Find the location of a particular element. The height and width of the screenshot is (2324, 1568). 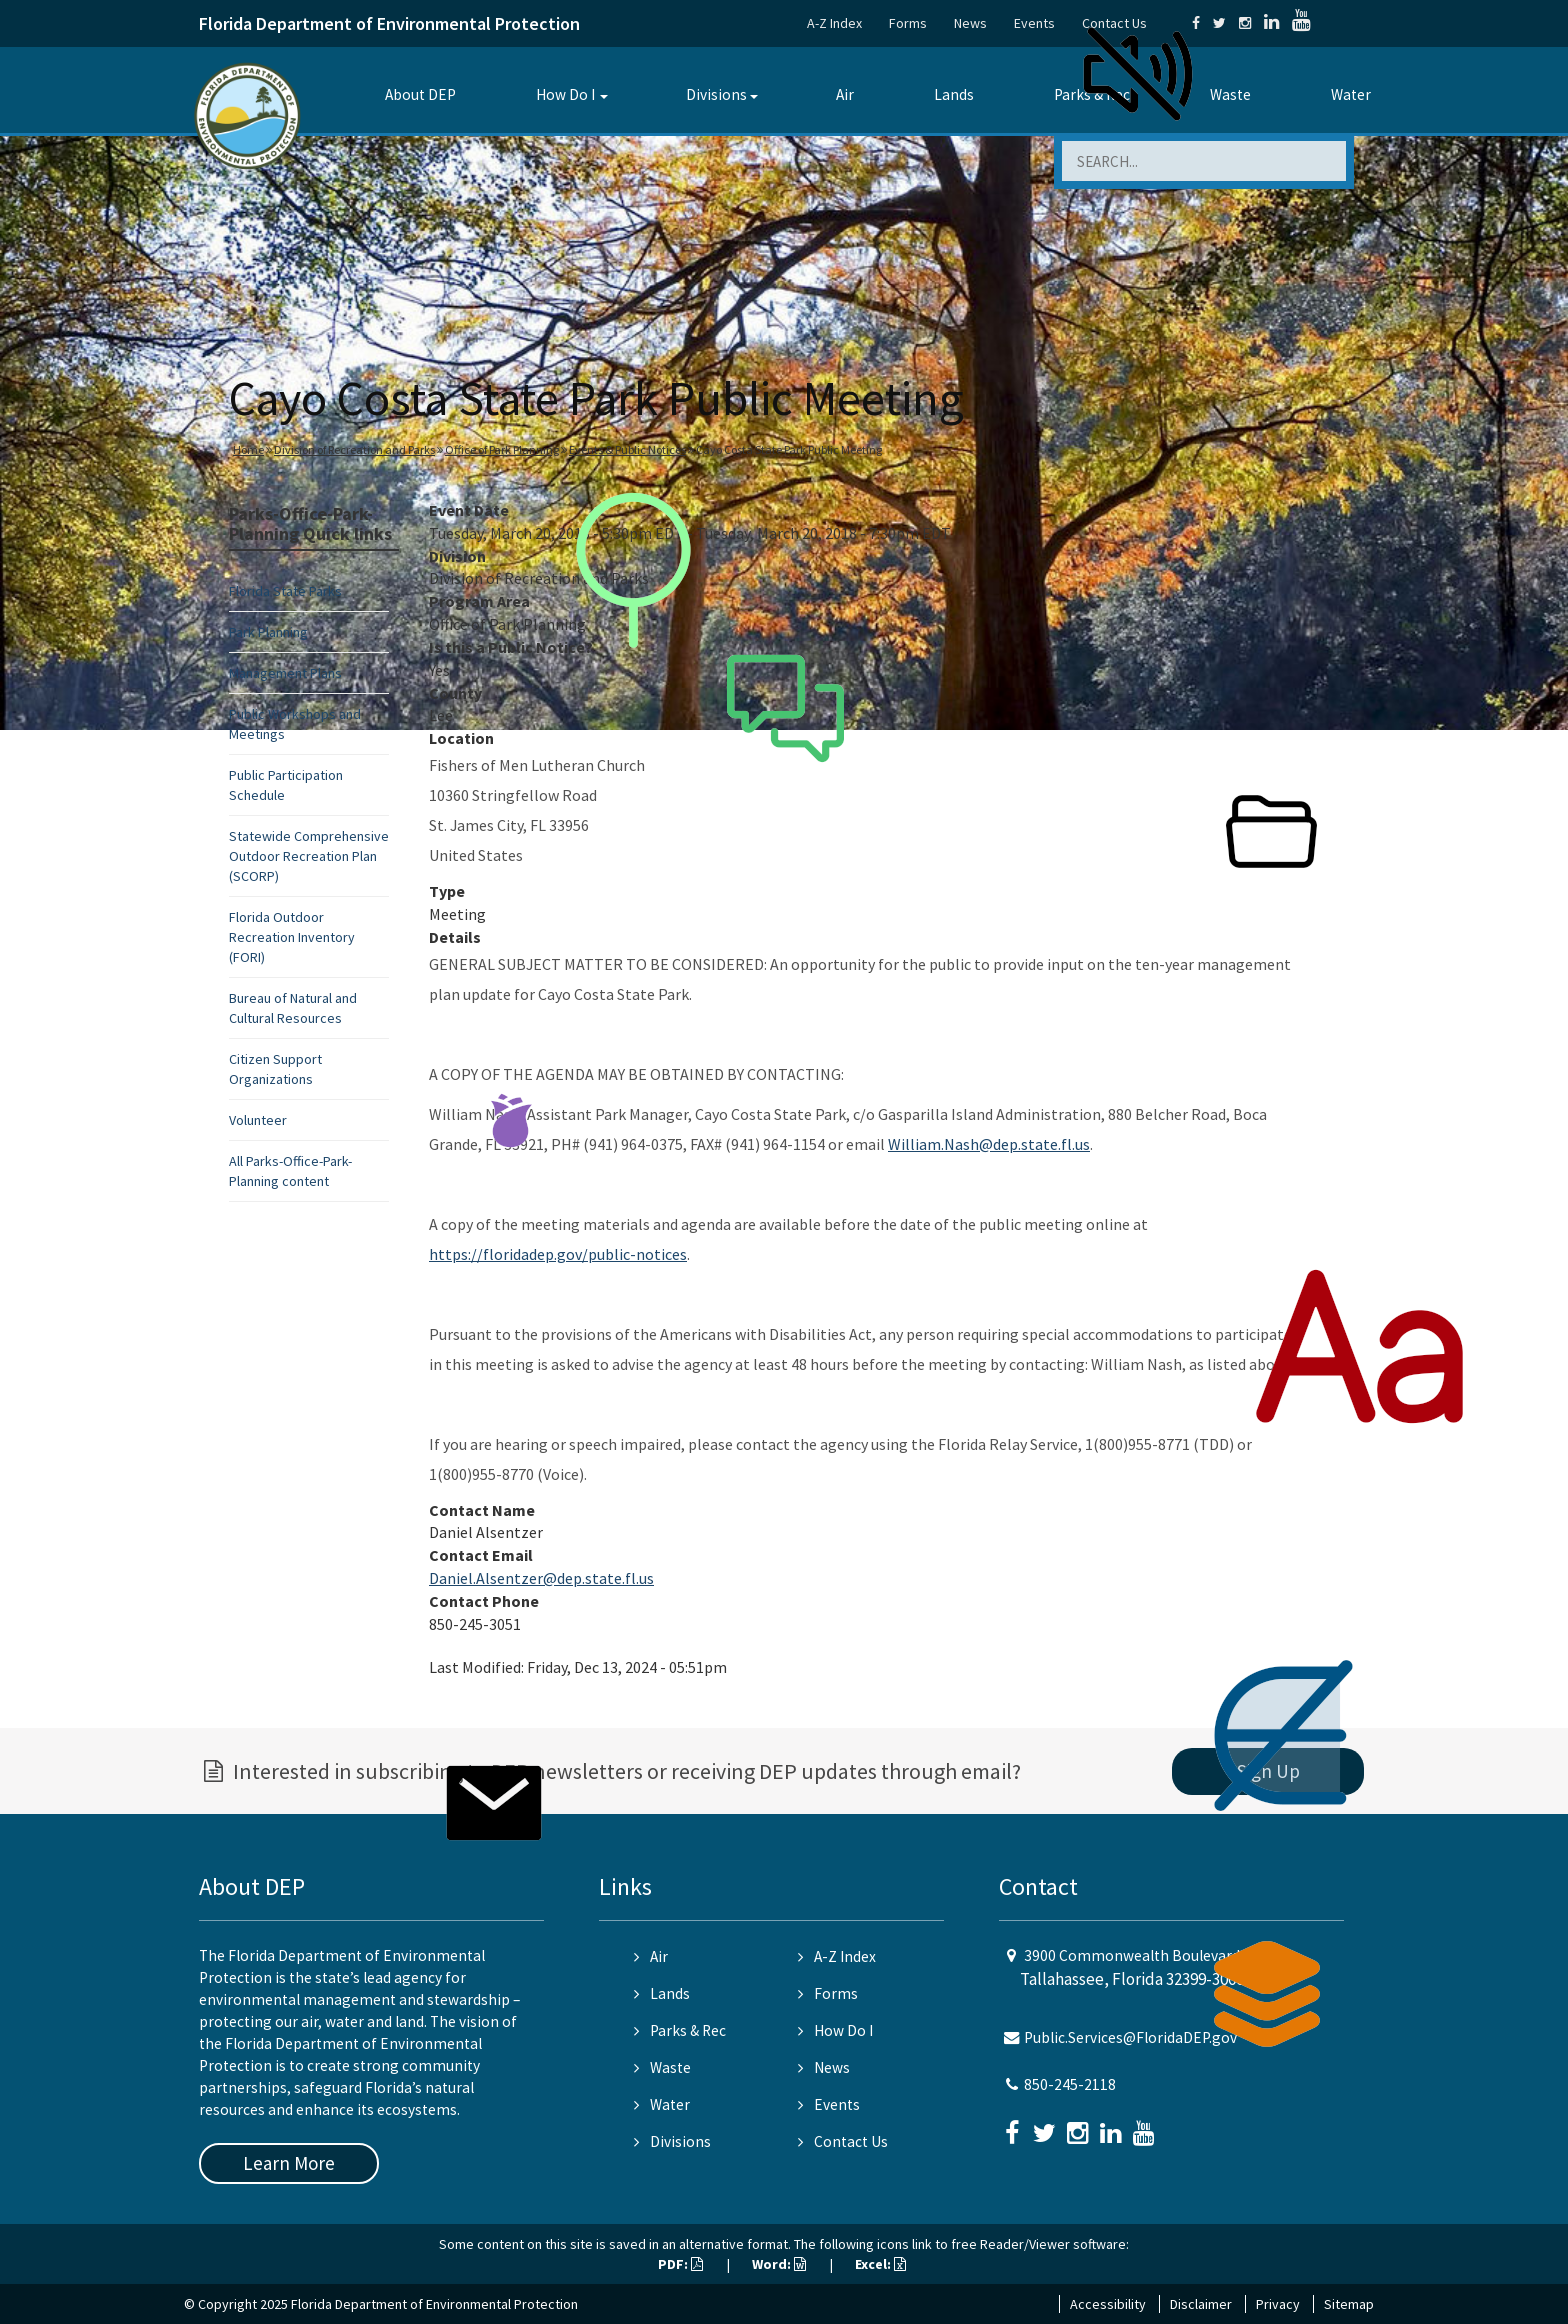

select neuter or non-binary gender option is located at coordinates (633, 567).